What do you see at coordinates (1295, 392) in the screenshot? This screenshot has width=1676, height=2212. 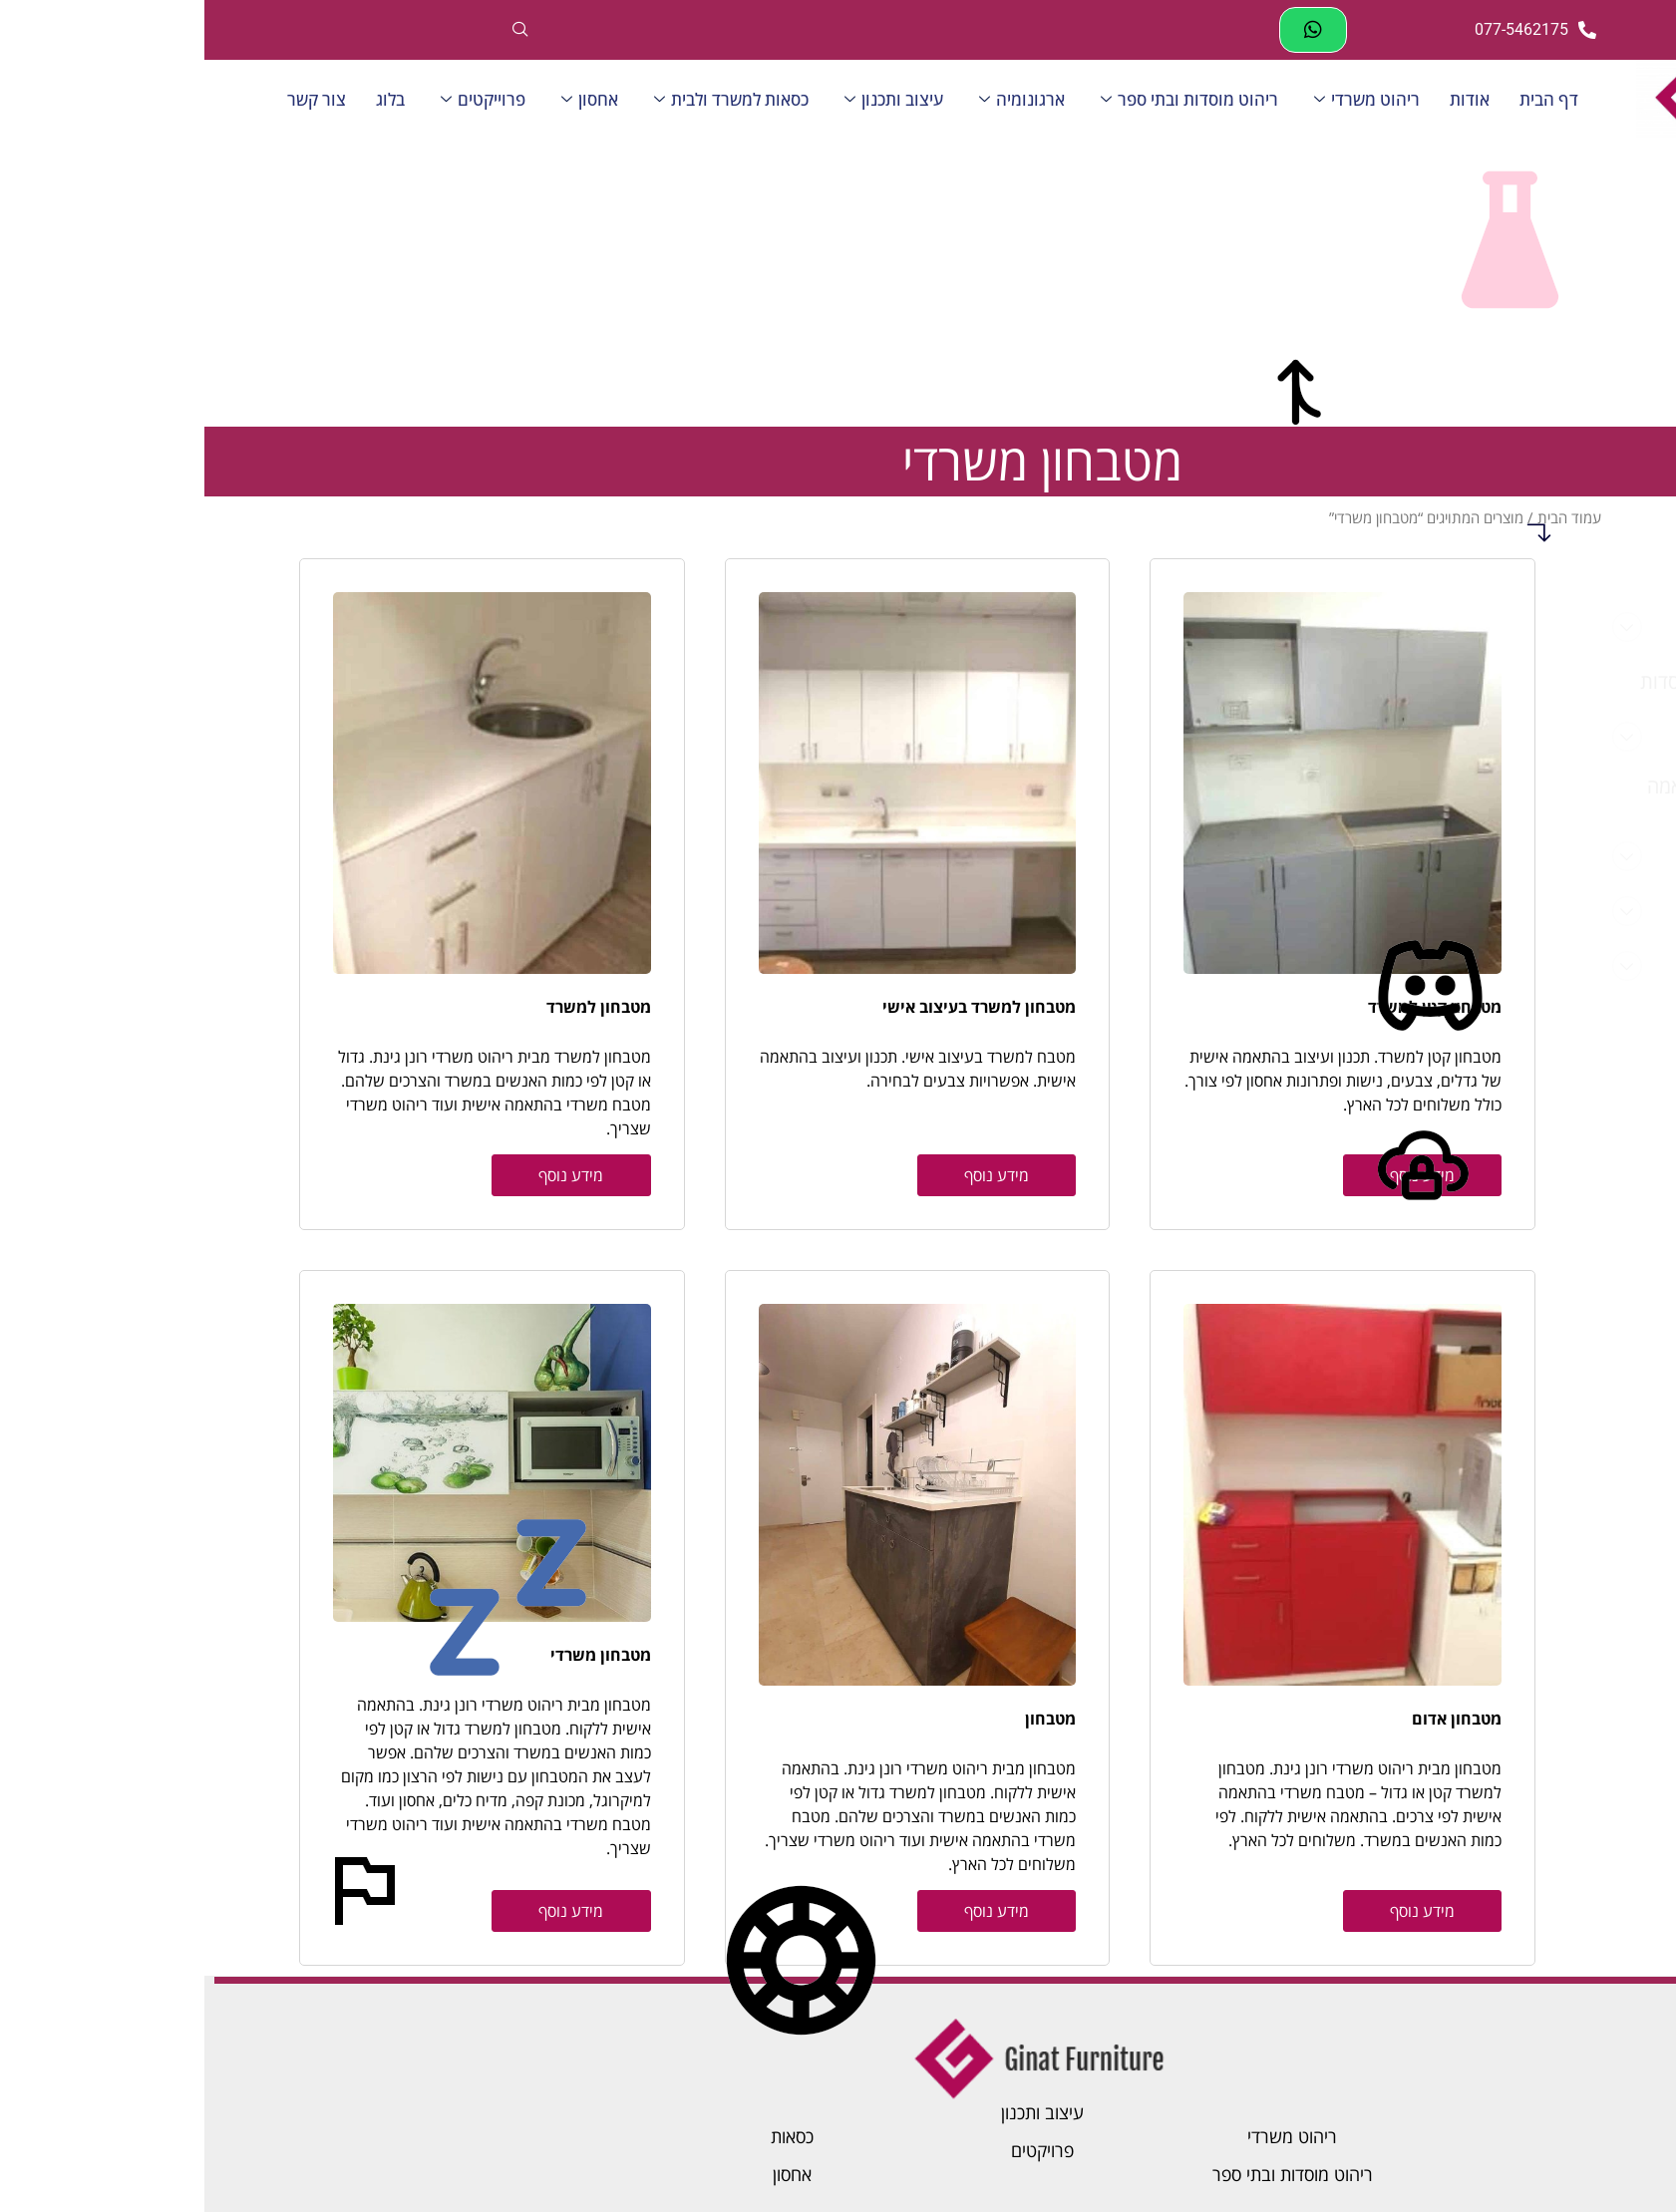 I see `merge lanes or paths to the right` at bounding box center [1295, 392].